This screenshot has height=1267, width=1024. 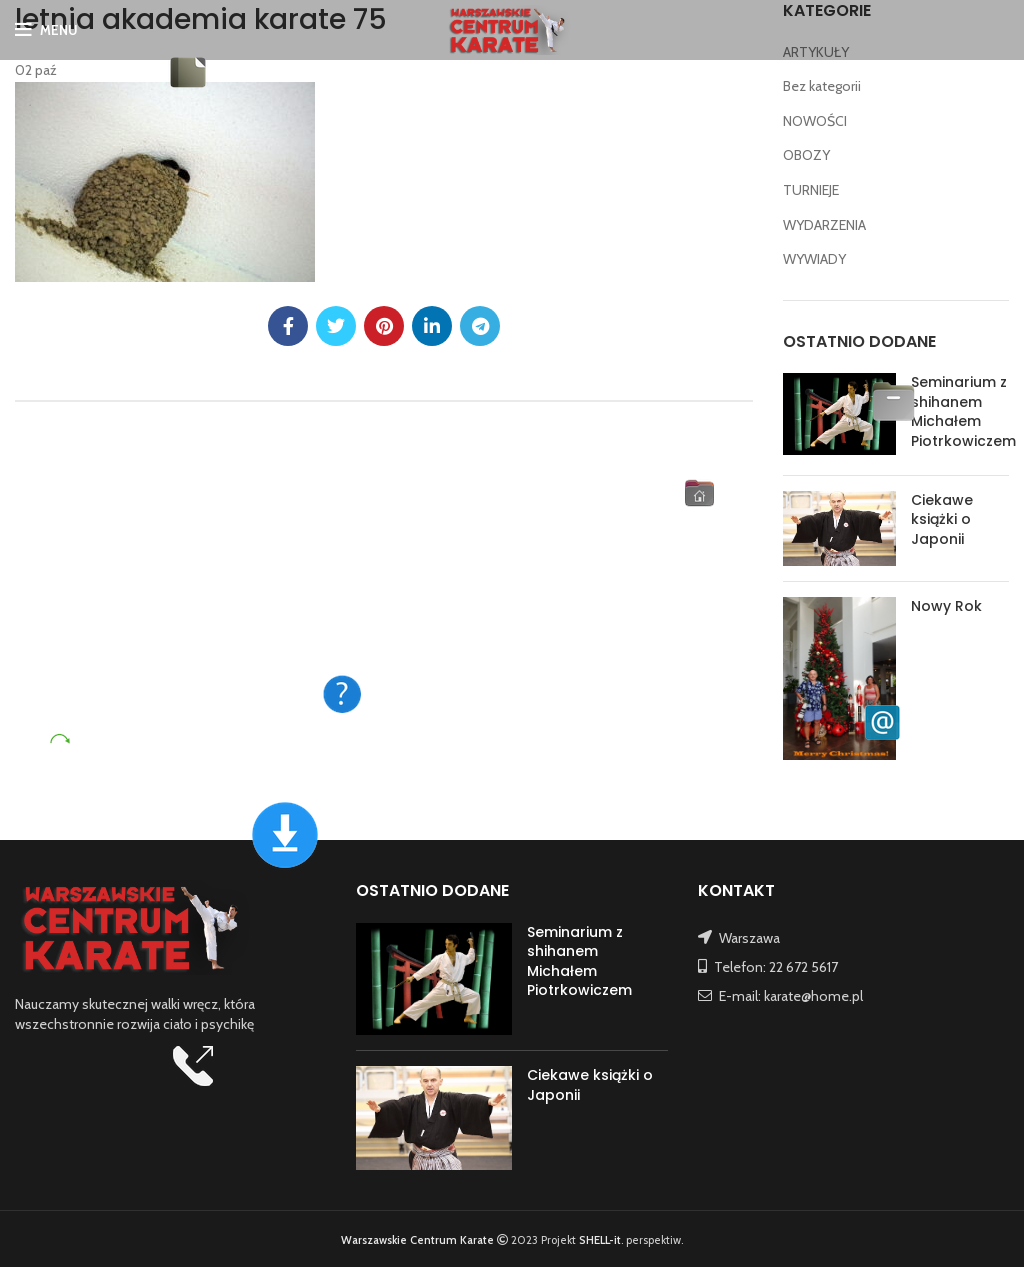 What do you see at coordinates (699, 492) in the screenshot?
I see `access your home folder` at bounding box center [699, 492].